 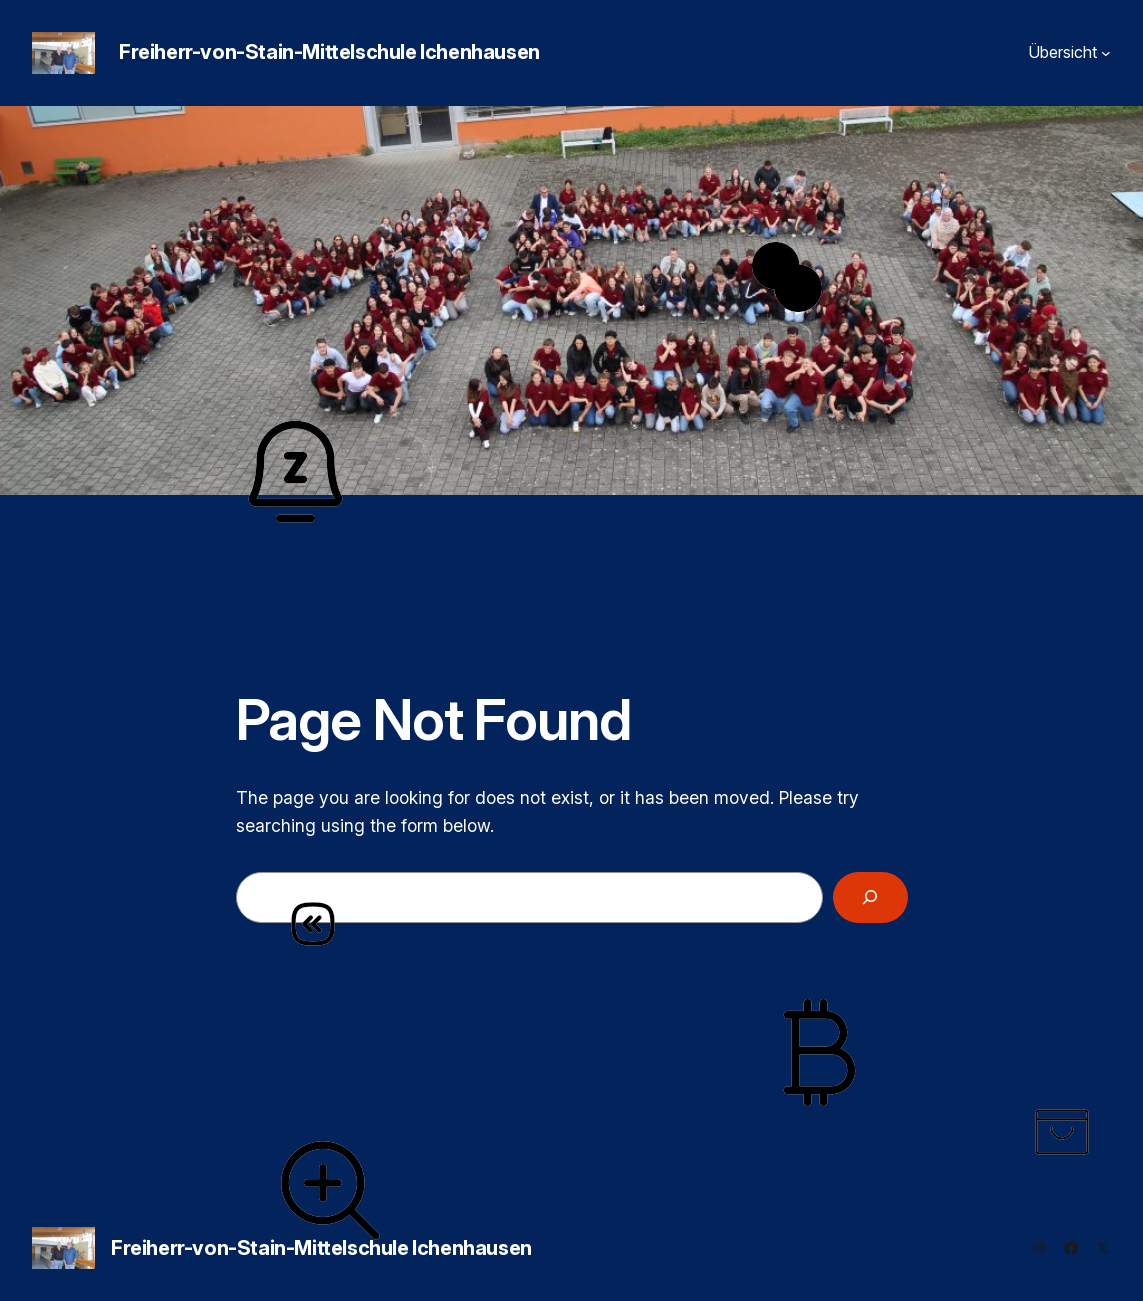 I want to click on view your shopping bag, so click(x=1062, y=1132).